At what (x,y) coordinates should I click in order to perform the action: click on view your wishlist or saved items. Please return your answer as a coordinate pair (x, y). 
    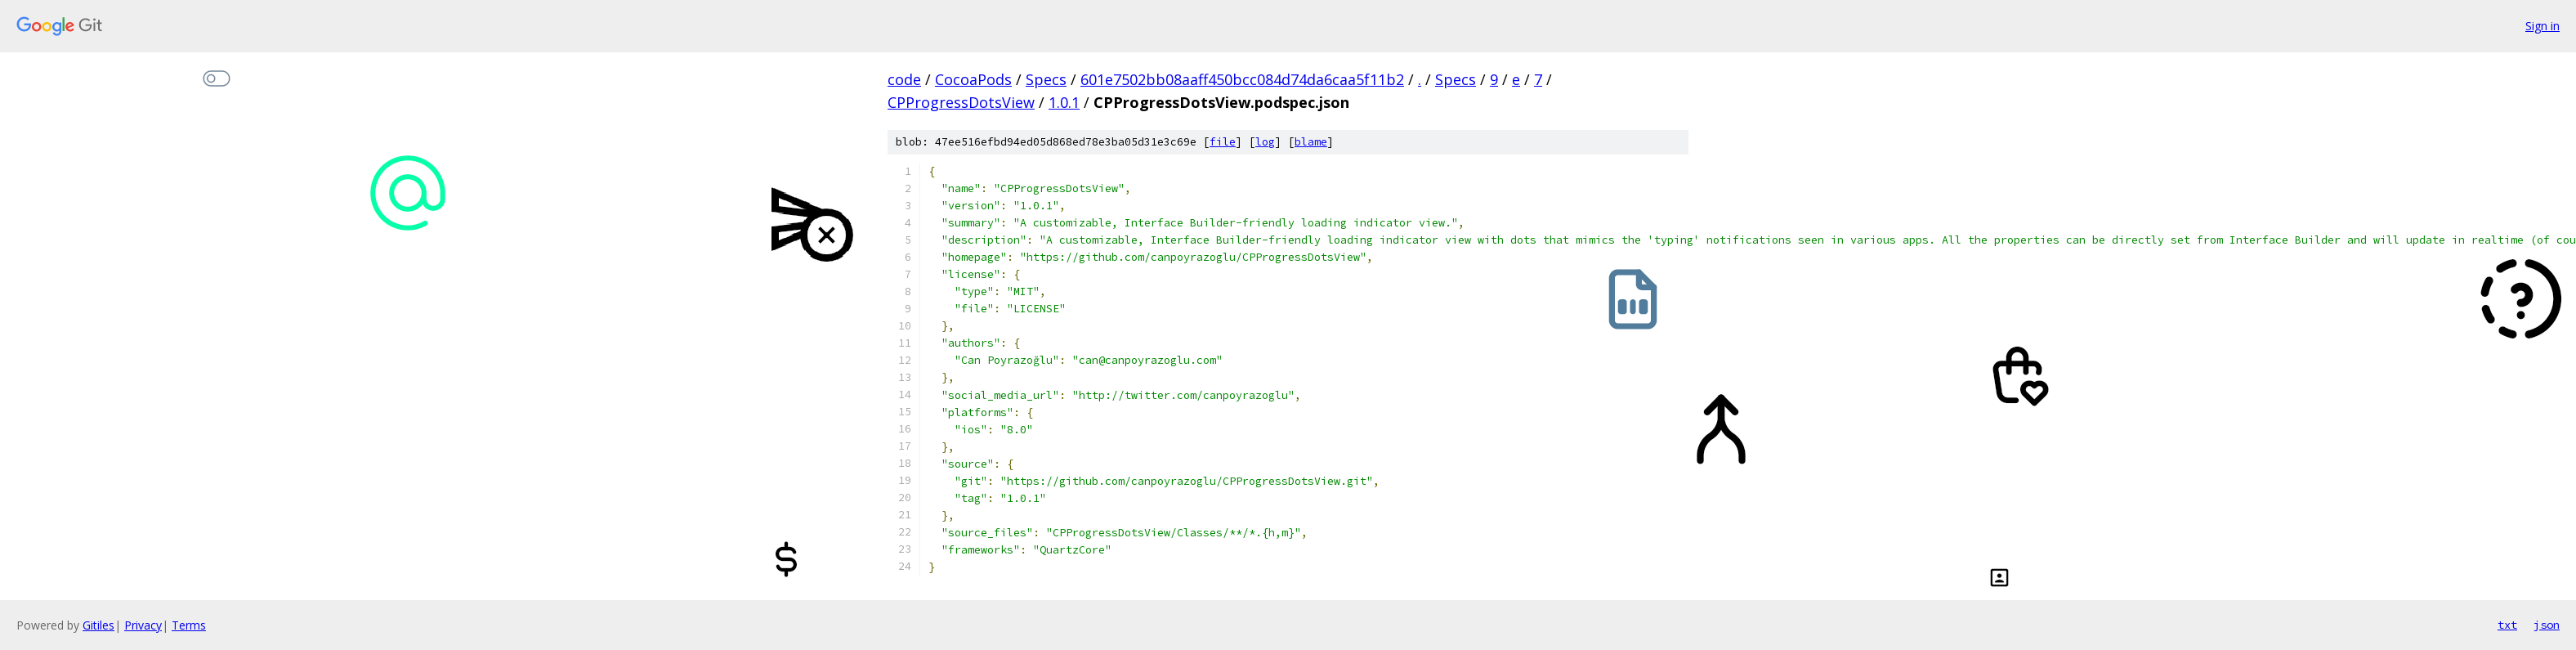
    Looking at the image, I should click on (2017, 374).